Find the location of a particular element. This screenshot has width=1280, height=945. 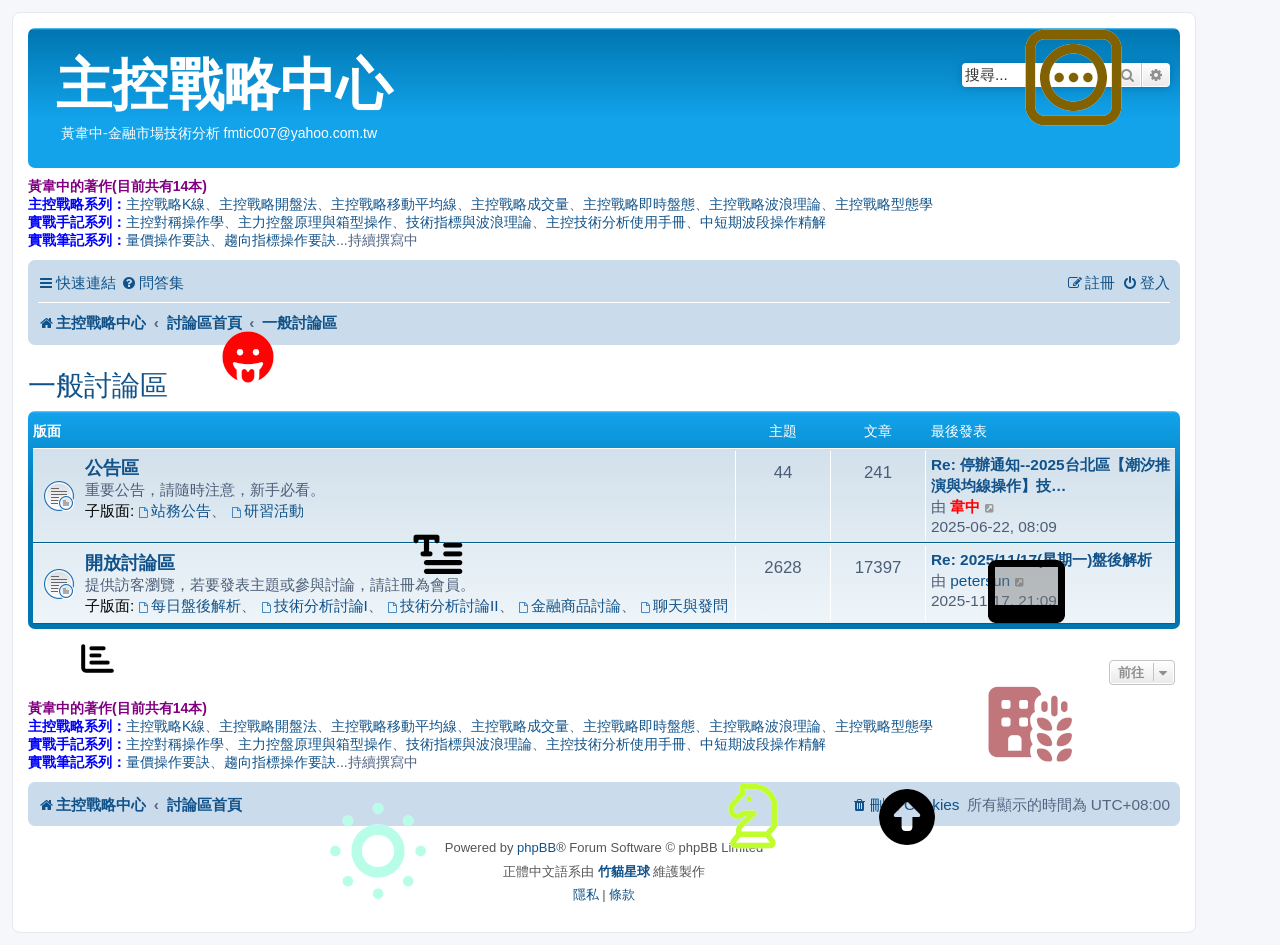

upload a file or document is located at coordinates (907, 817).